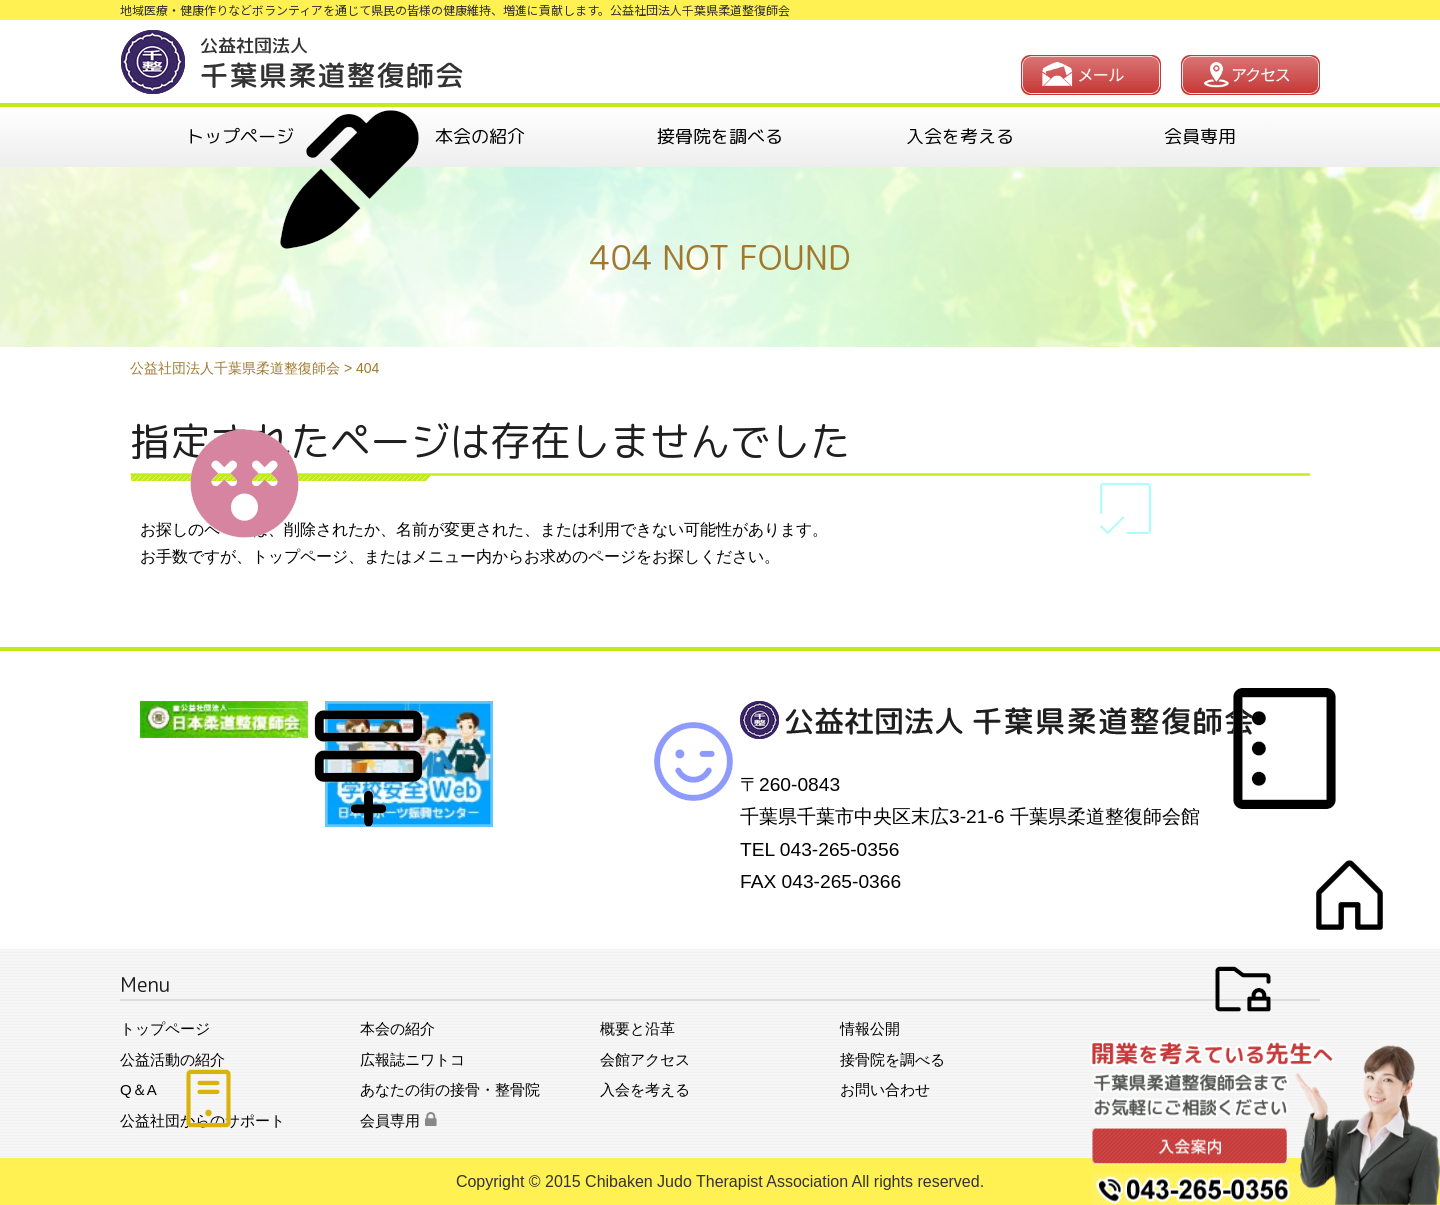 The image size is (1440, 1205). I want to click on view screenplay or script documents, so click(1284, 748).